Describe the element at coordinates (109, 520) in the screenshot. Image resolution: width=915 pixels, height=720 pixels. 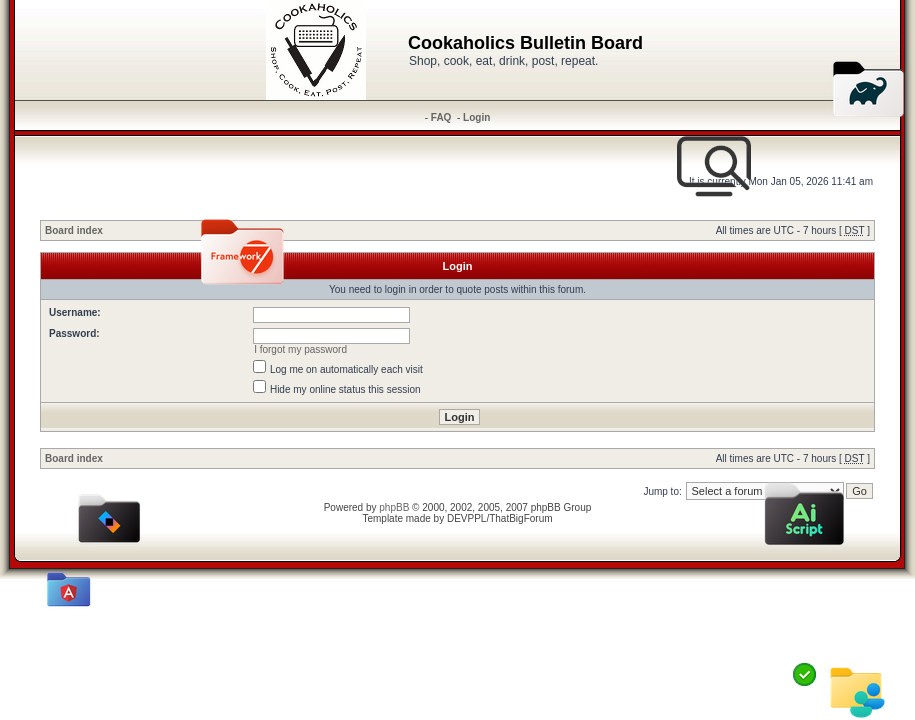
I see `folder containing JetBrains Ktor project files` at that location.